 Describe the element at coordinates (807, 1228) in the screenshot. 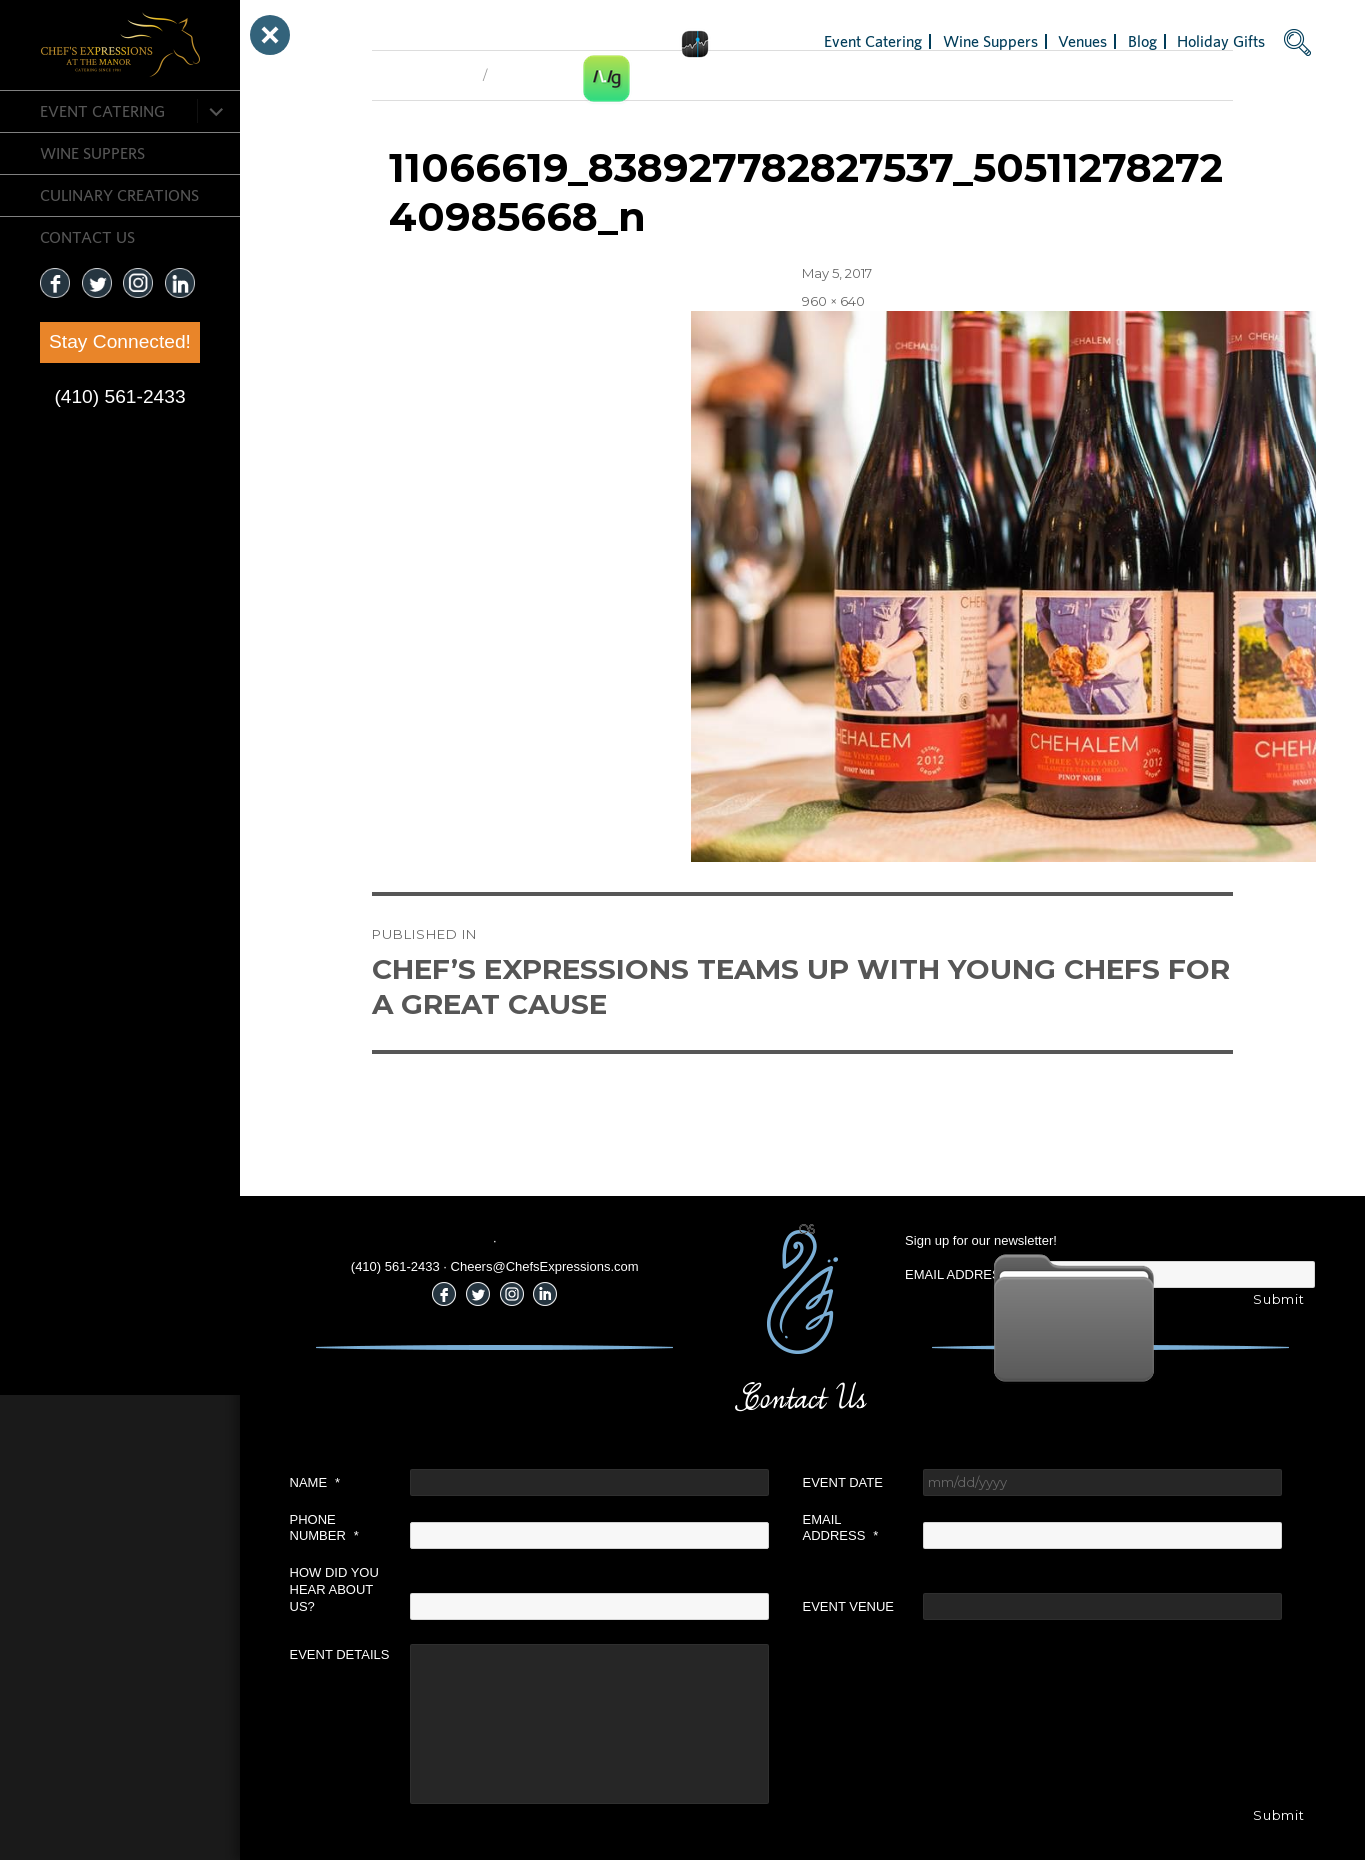

I see `connect your last.fm account` at that location.